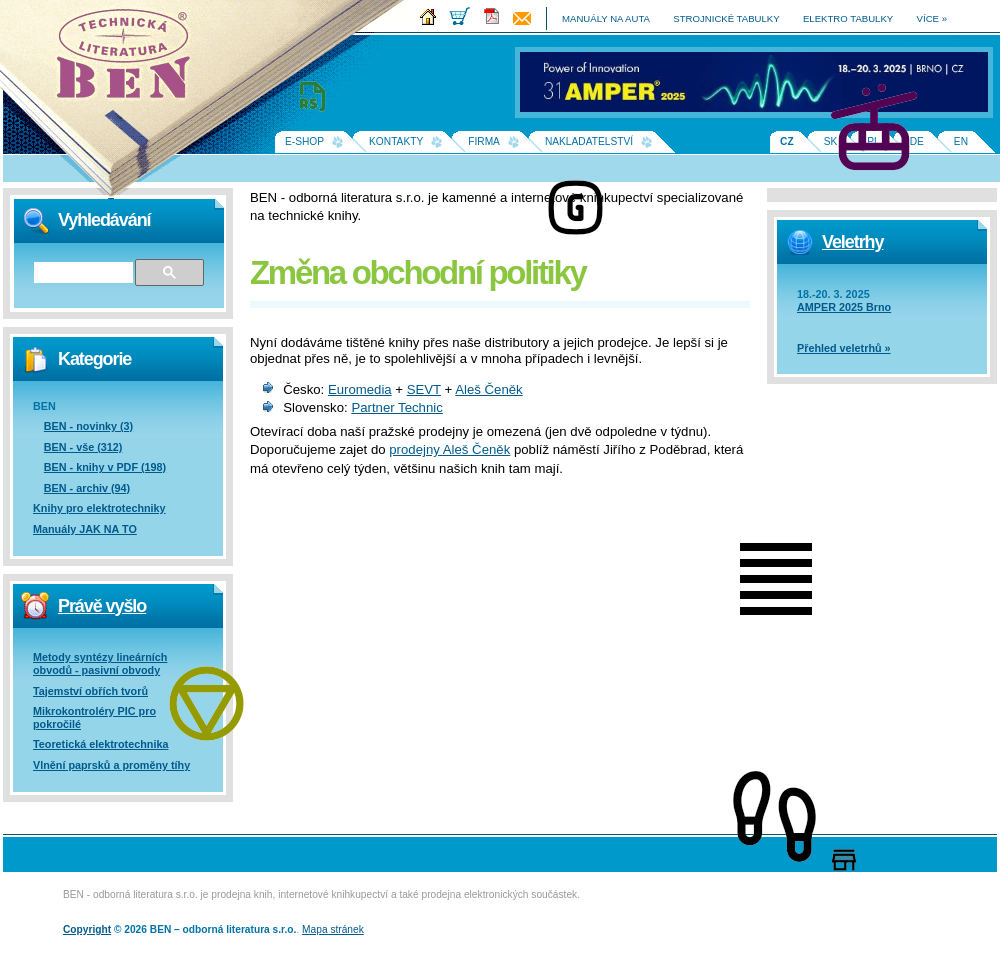 The width and height of the screenshot is (1000, 958). What do you see at coordinates (874, 127) in the screenshot?
I see `access cable car or gondola transit options` at bounding box center [874, 127].